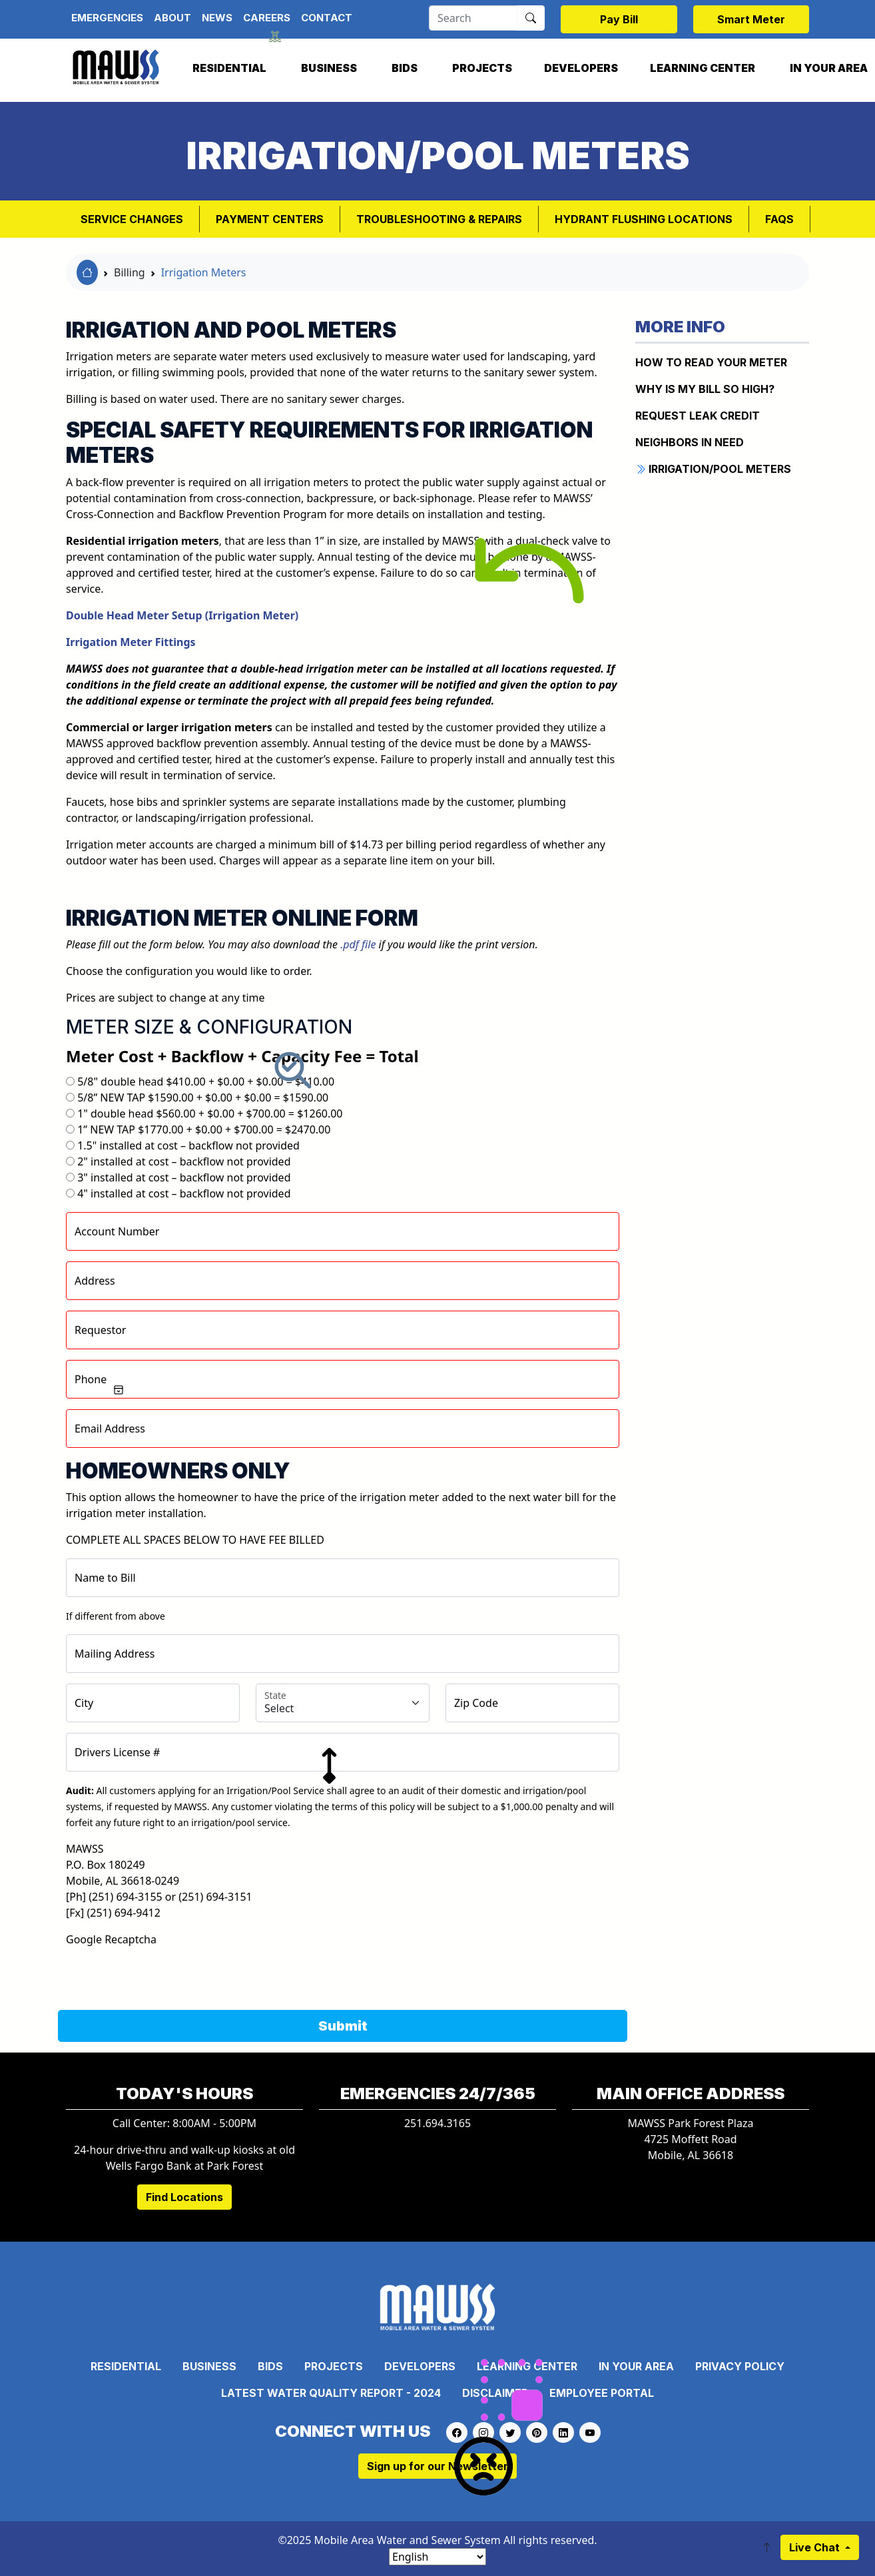  I want to click on confirm search results, so click(293, 1070).